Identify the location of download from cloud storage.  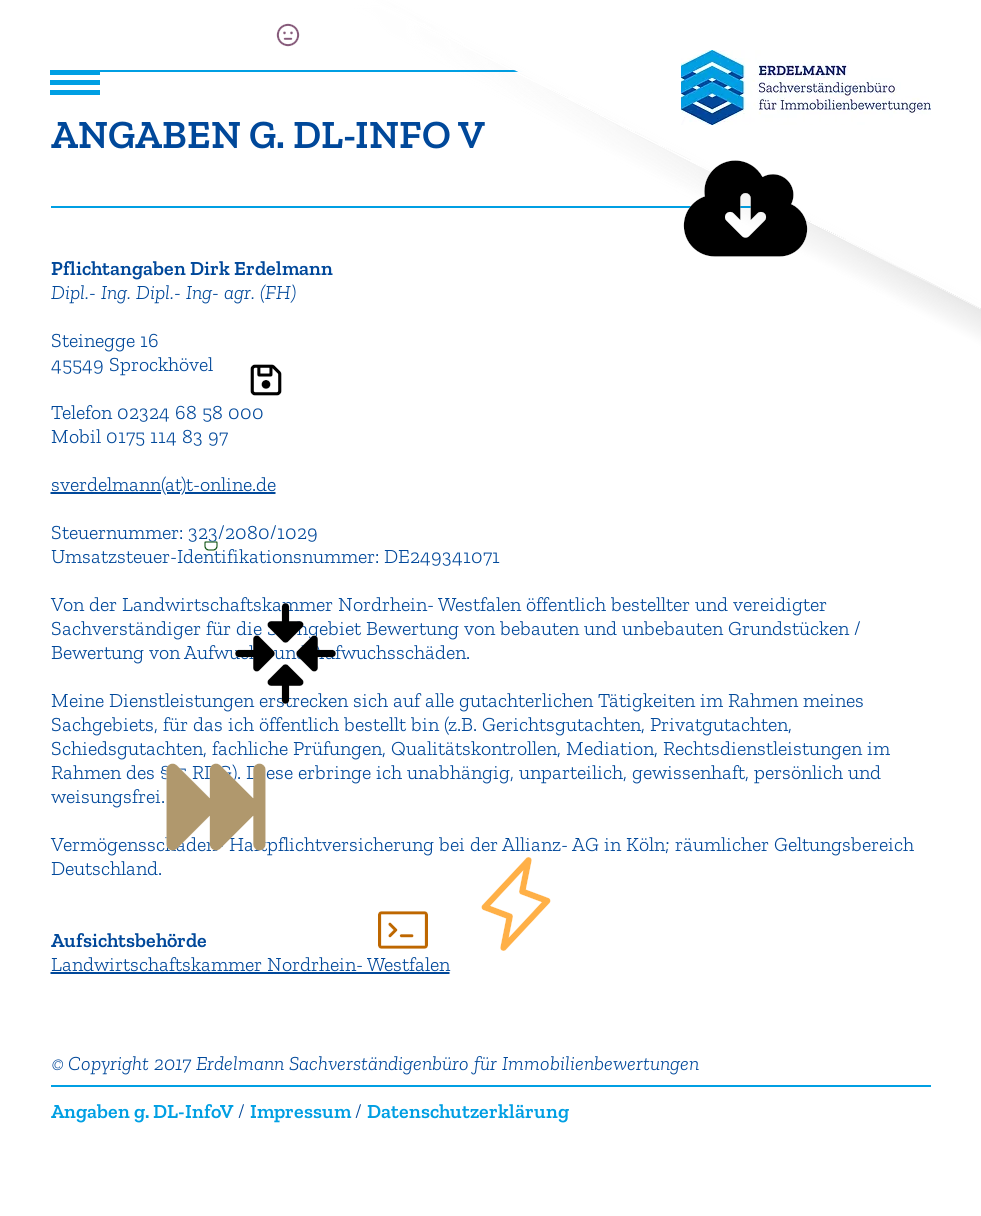
(745, 208).